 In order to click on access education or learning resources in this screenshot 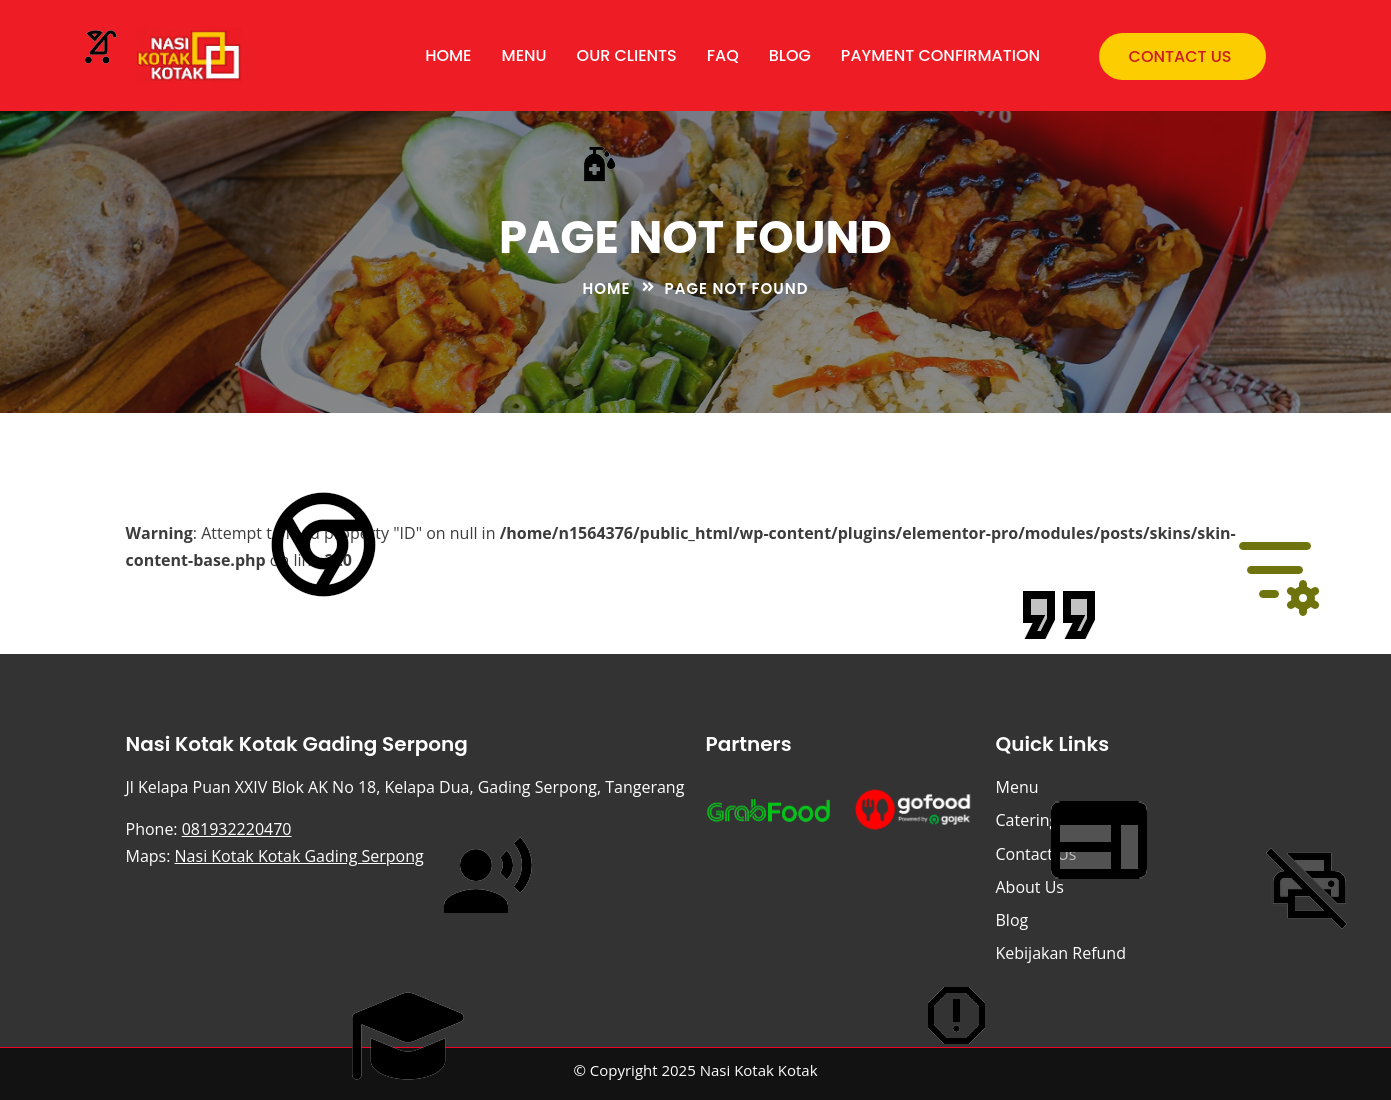, I will do `click(408, 1036)`.